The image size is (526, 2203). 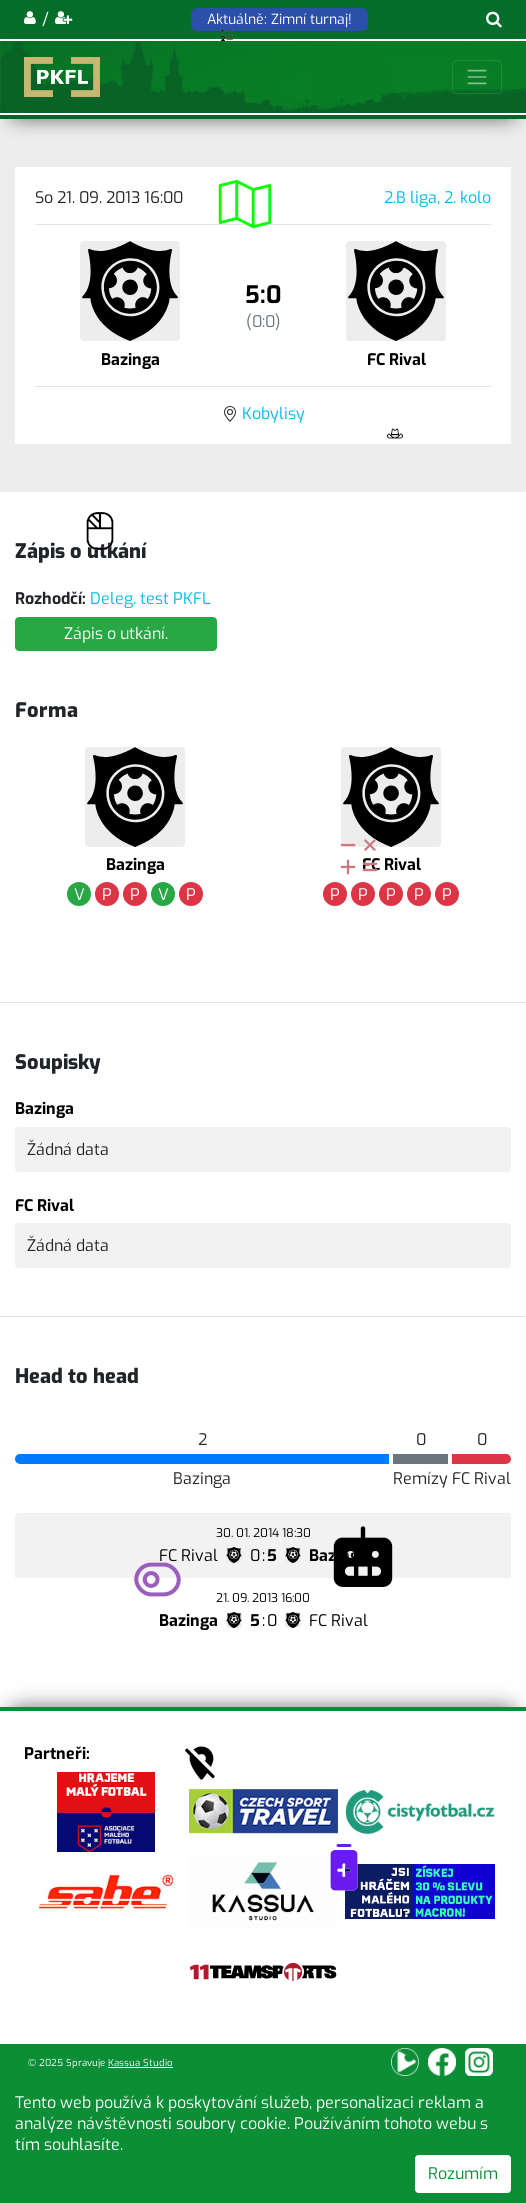 What do you see at coordinates (245, 204) in the screenshot?
I see `view map or navigation` at bounding box center [245, 204].